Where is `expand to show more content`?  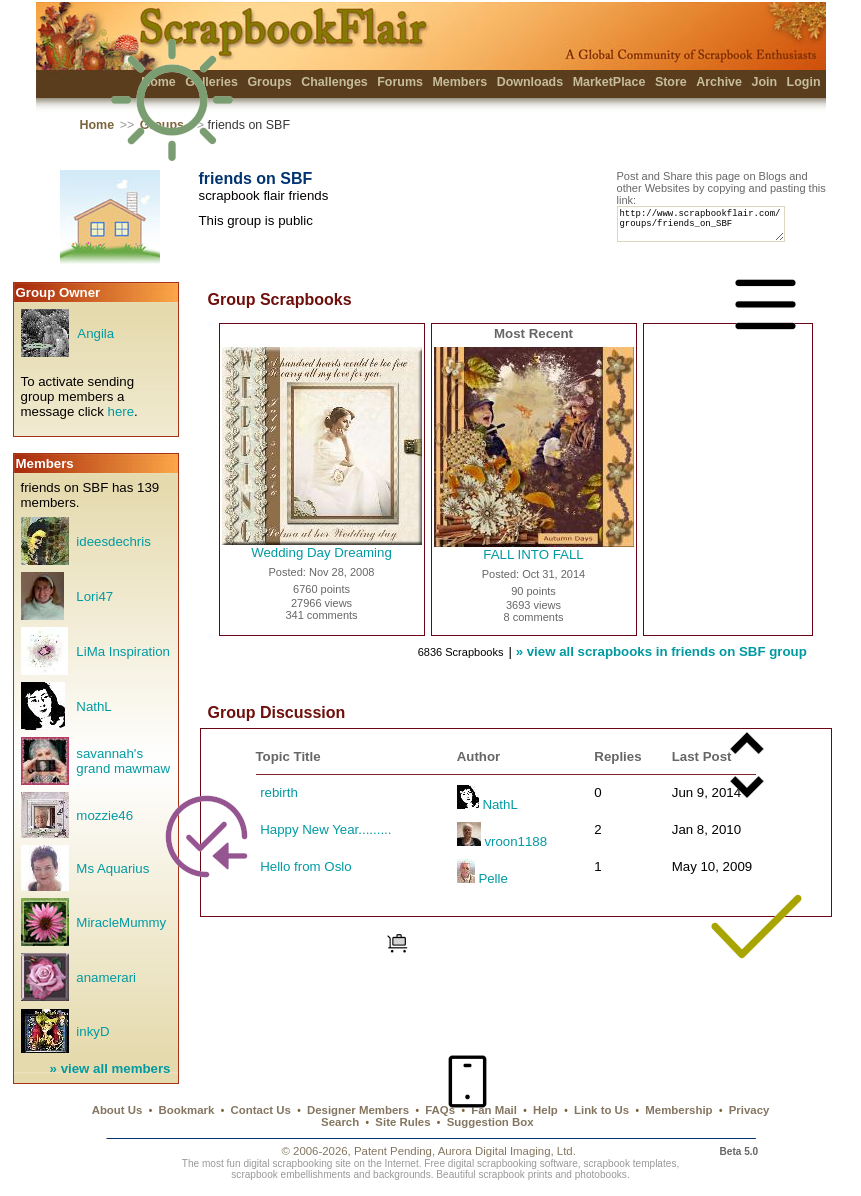 expand to show more content is located at coordinates (747, 765).